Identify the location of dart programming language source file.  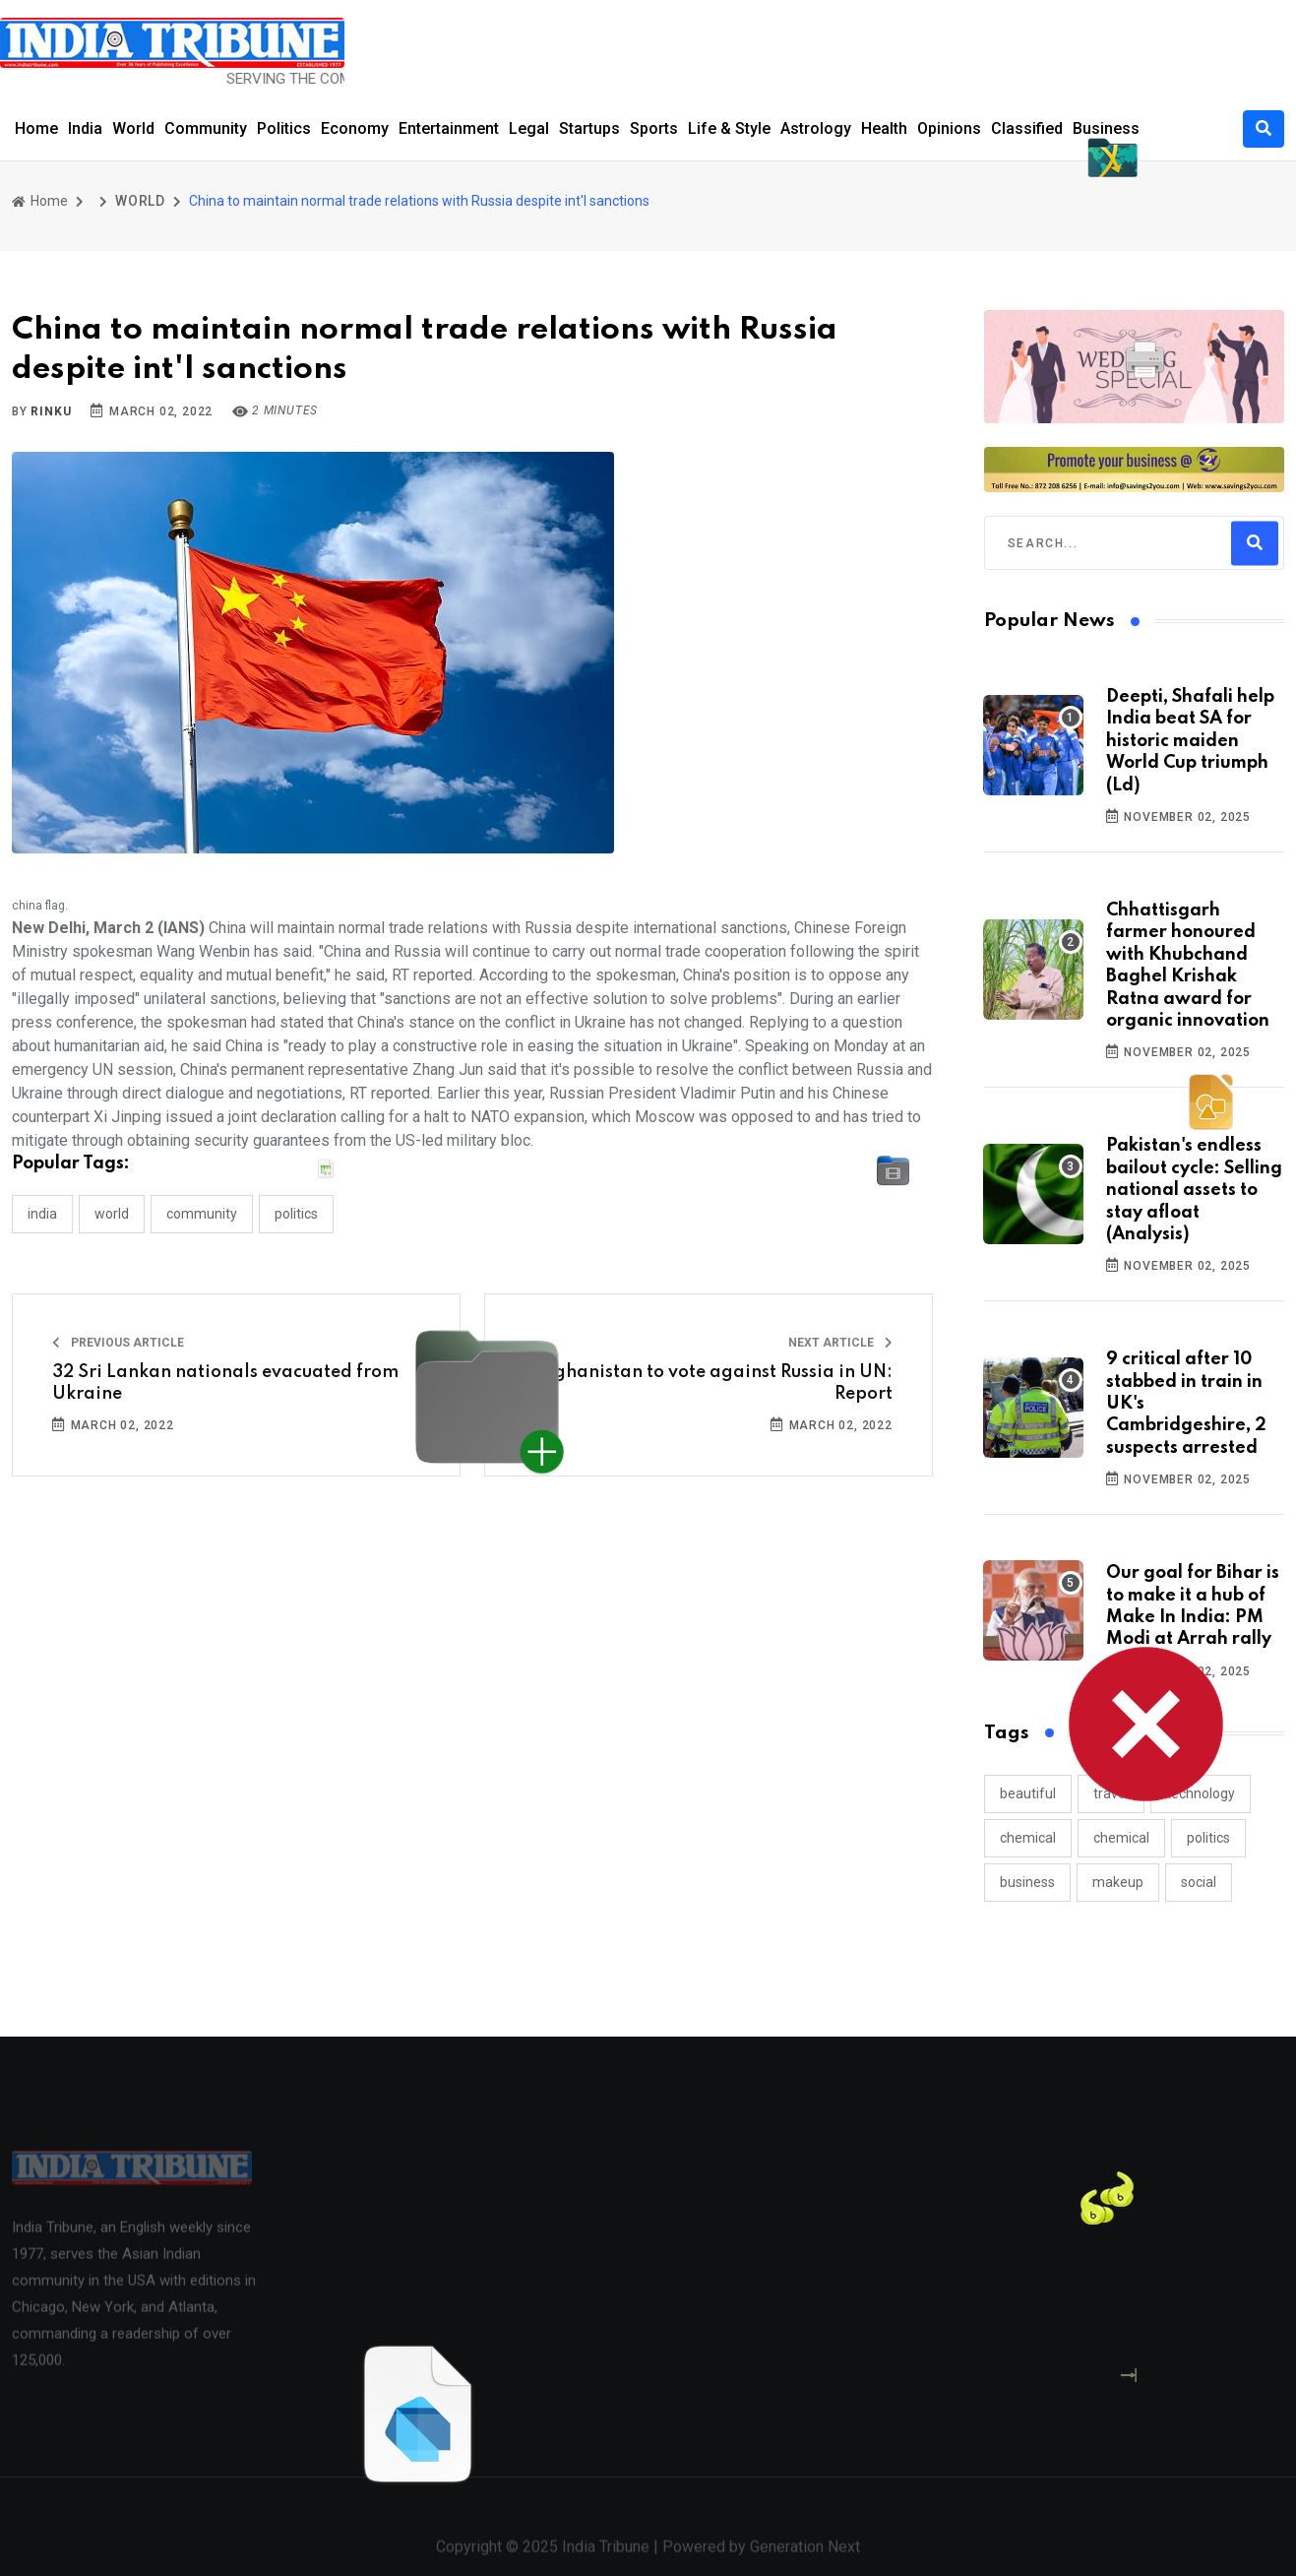
(417, 2414).